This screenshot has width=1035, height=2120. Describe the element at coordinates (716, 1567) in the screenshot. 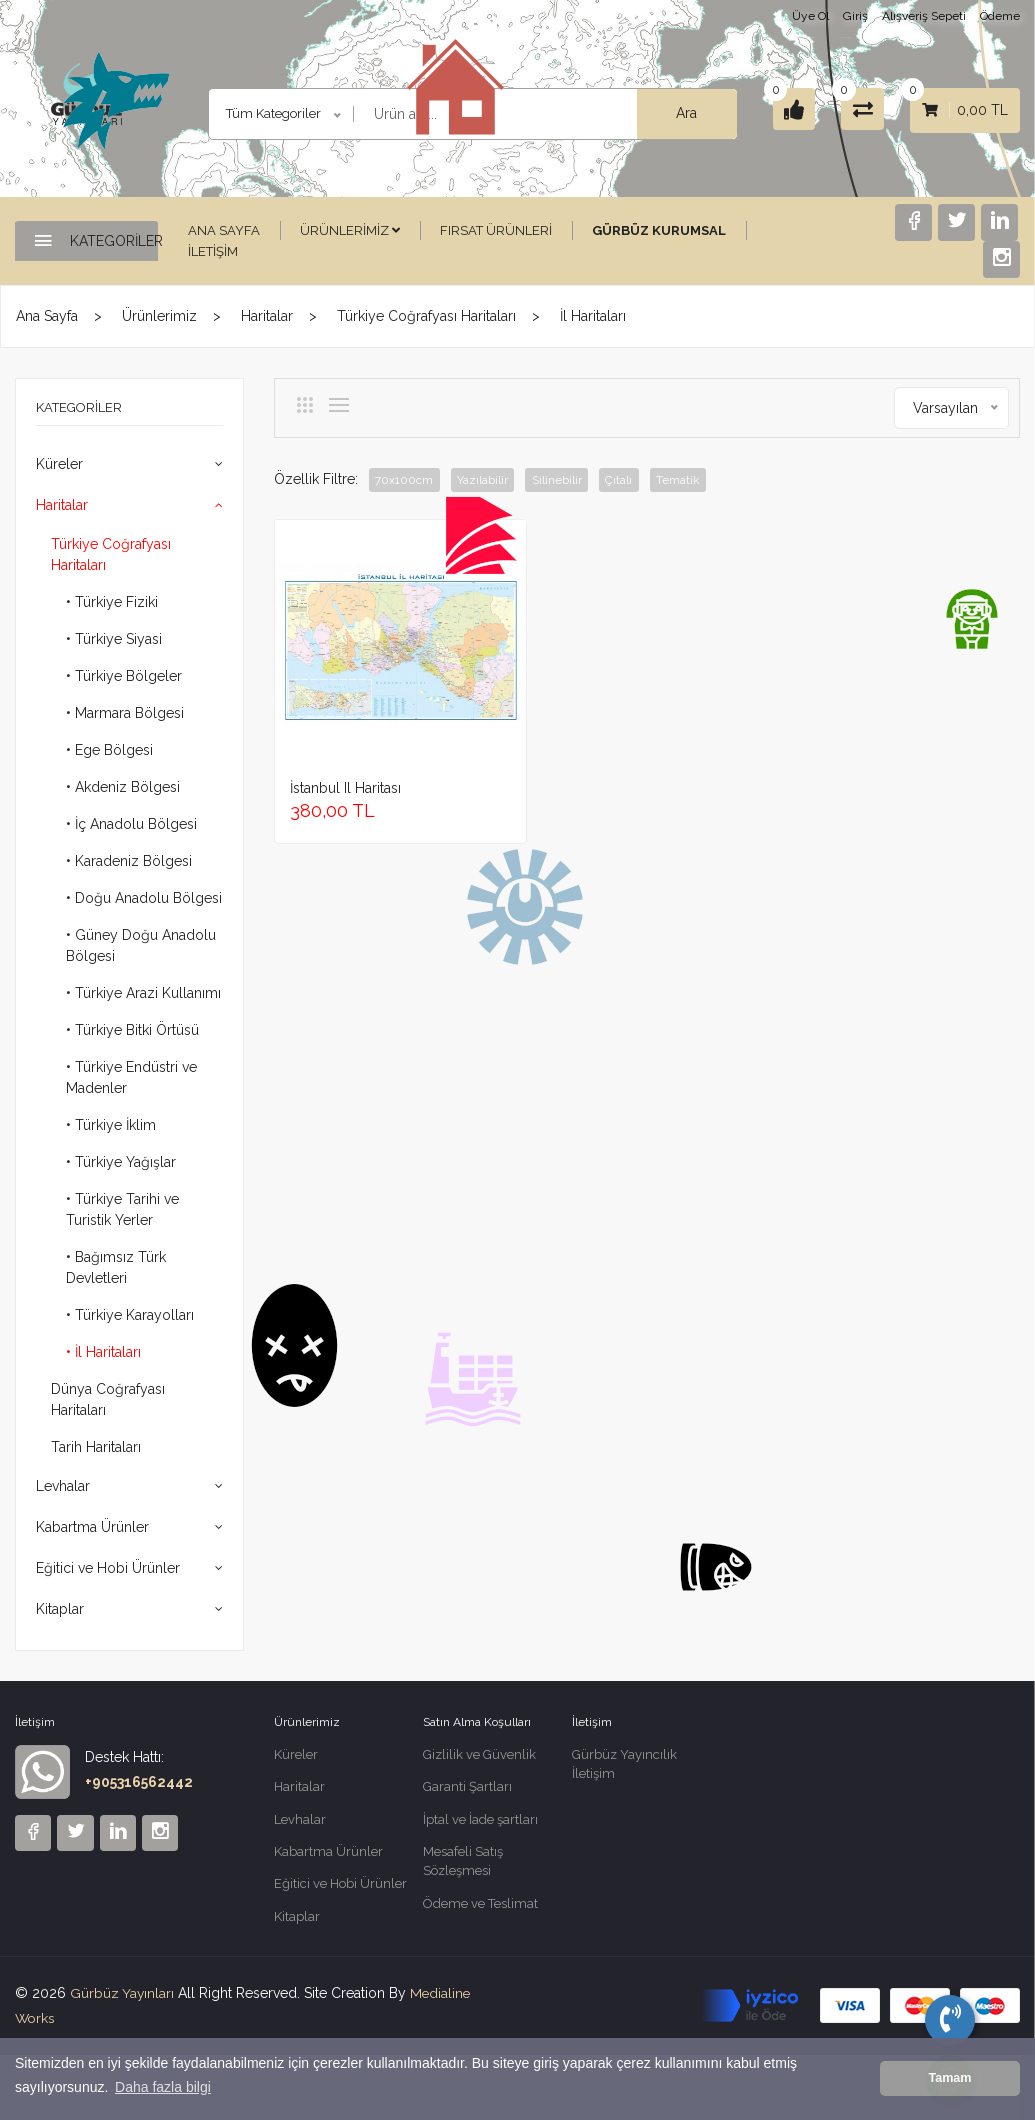

I see `bullet bill character from mario games` at that location.